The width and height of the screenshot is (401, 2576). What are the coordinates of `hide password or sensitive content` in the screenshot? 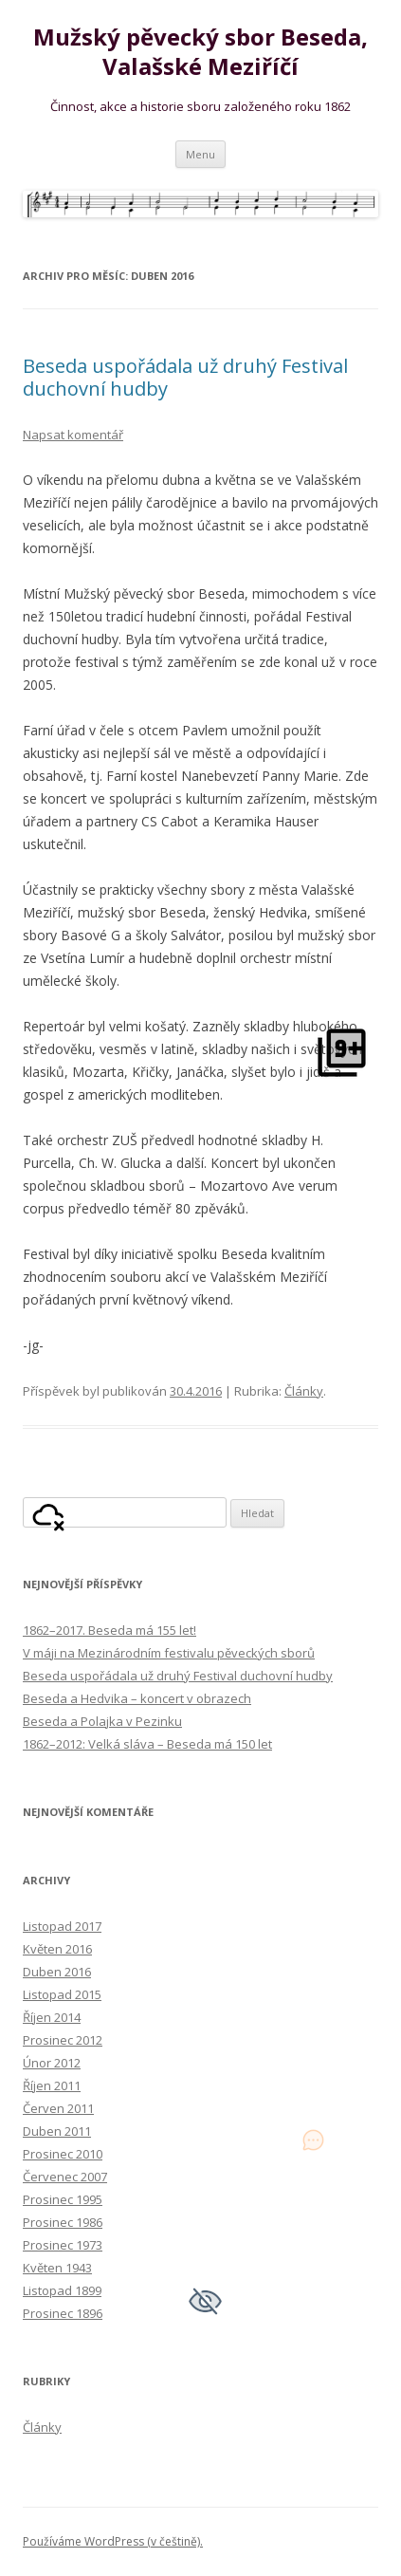 It's located at (205, 2301).